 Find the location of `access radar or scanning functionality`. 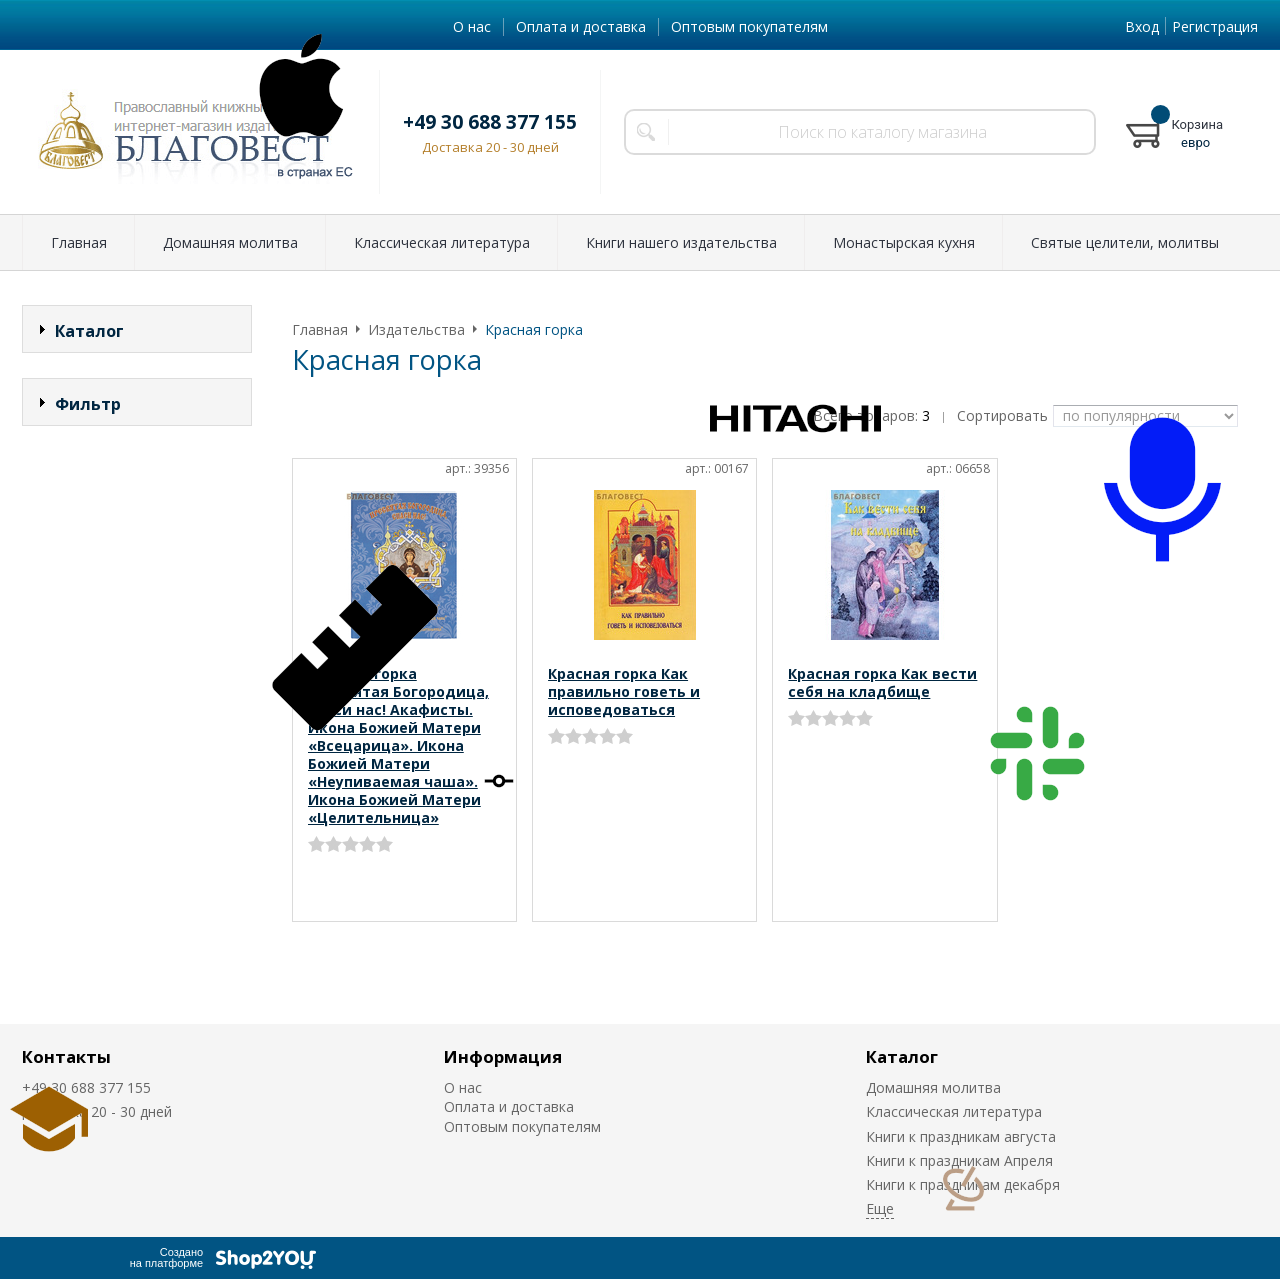

access radar or scanning functionality is located at coordinates (963, 1188).